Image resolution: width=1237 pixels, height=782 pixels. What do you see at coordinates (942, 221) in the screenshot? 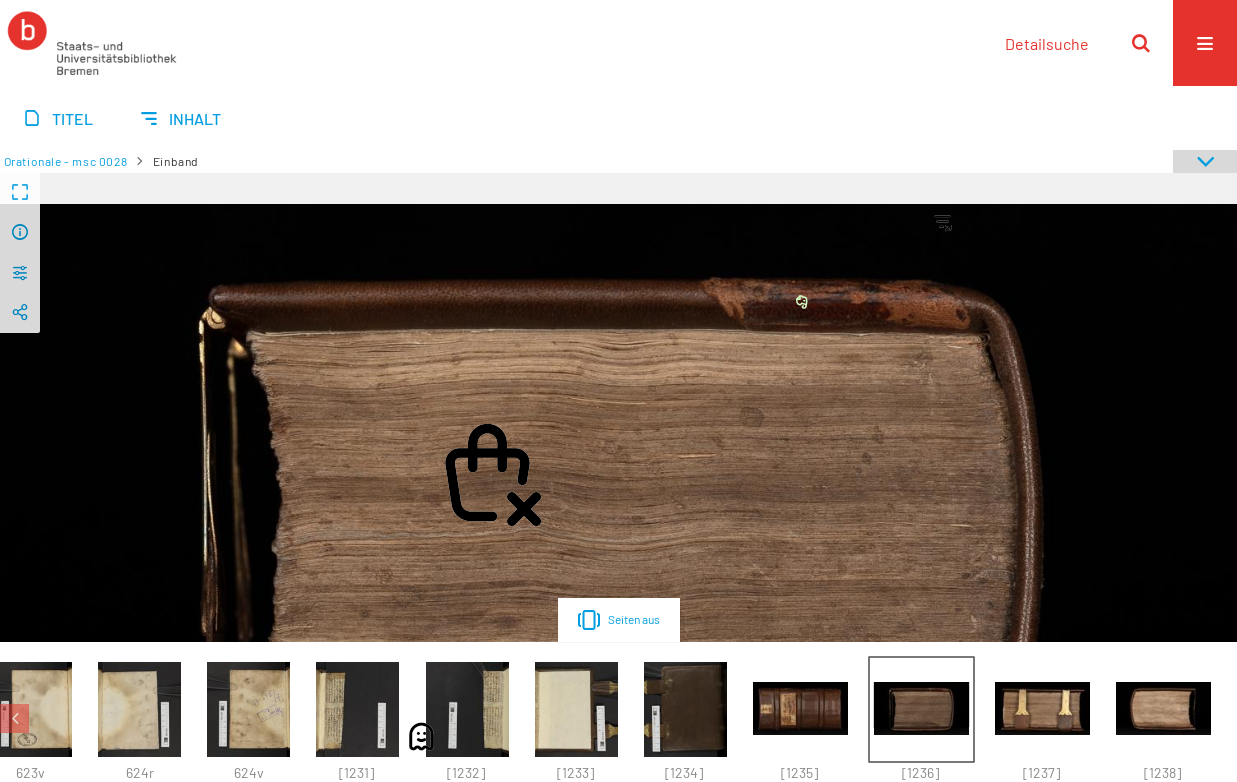
I see `share current filter settings` at bounding box center [942, 221].